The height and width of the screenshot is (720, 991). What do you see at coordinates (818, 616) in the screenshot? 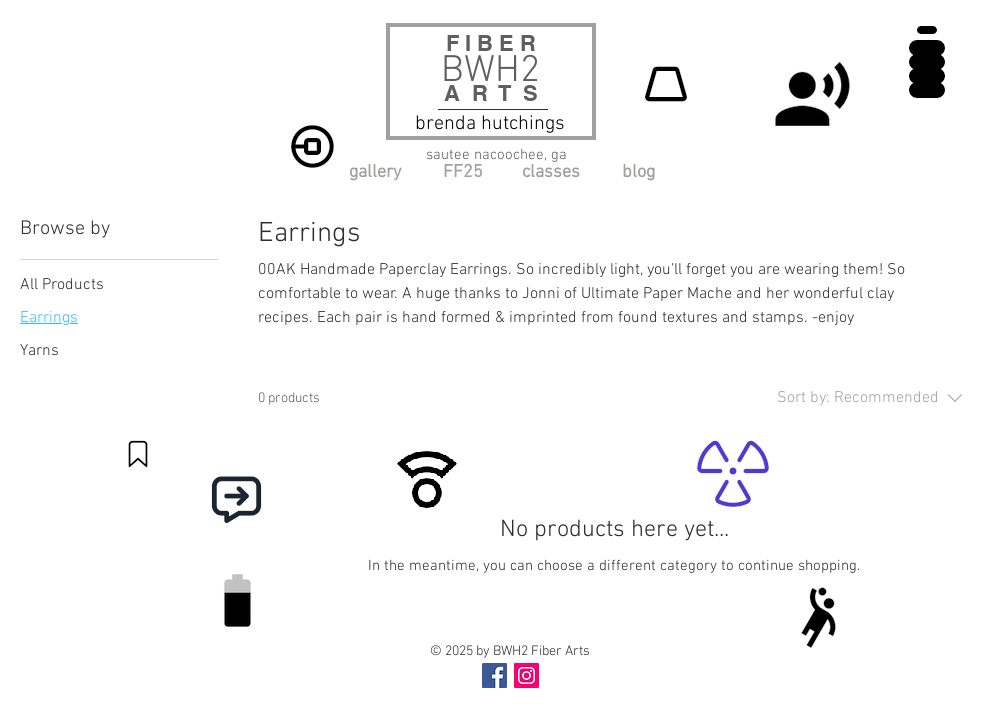
I see `access handball sports content` at bounding box center [818, 616].